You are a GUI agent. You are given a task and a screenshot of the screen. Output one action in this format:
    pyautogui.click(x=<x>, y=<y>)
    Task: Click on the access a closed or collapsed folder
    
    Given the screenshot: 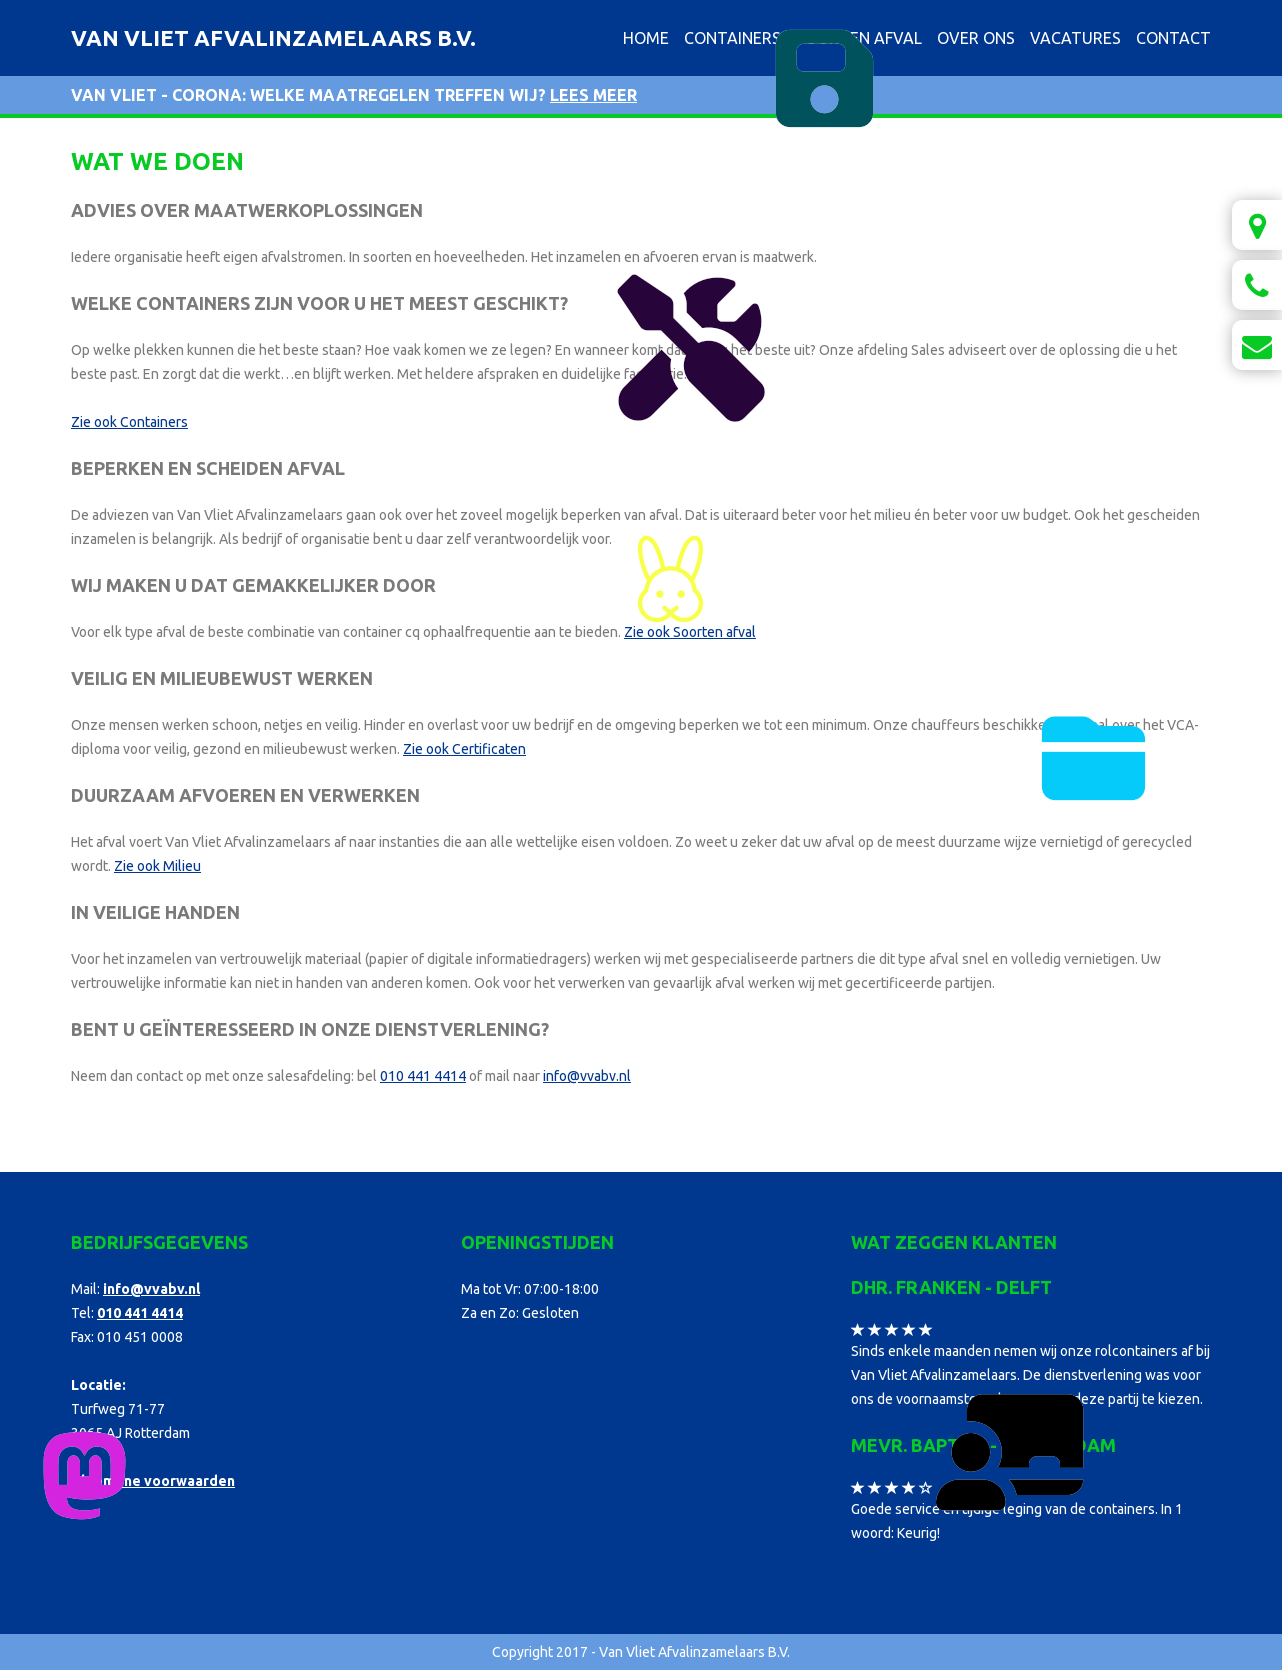 What is the action you would take?
    pyautogui.click(x=1093, y=761)
    